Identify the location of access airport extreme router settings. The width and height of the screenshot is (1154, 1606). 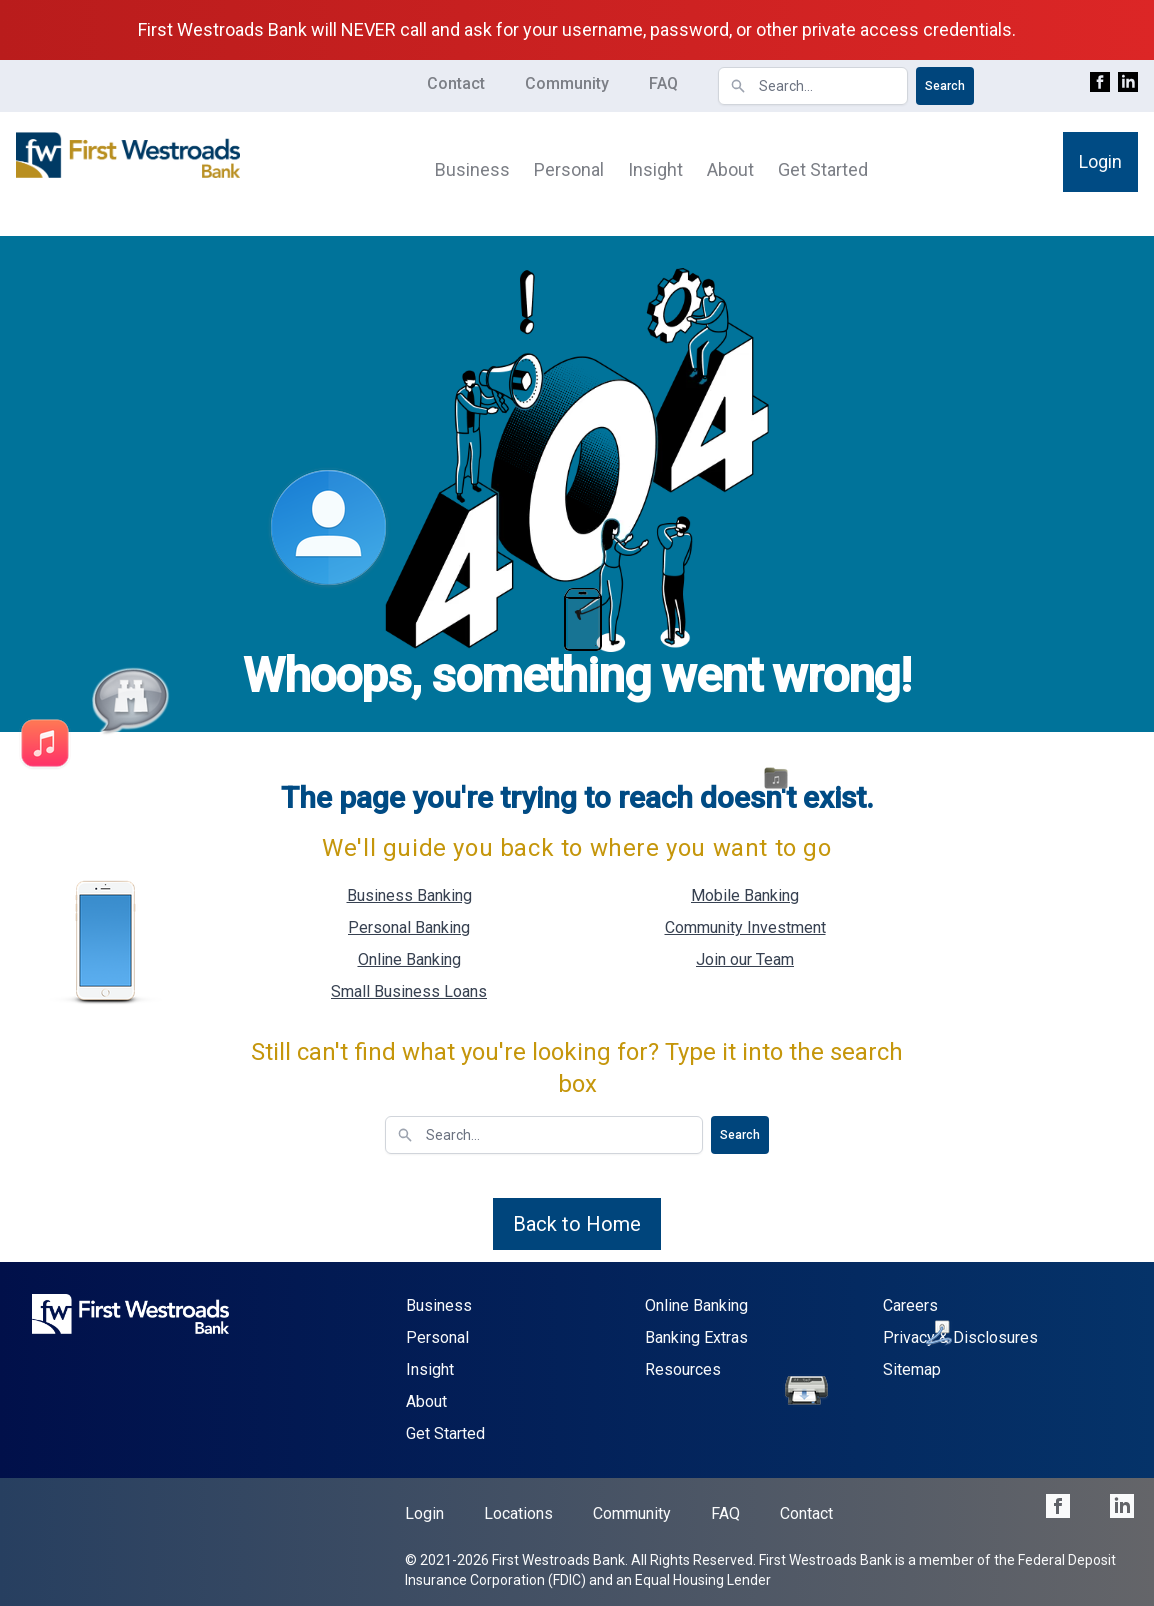
(583, 619).